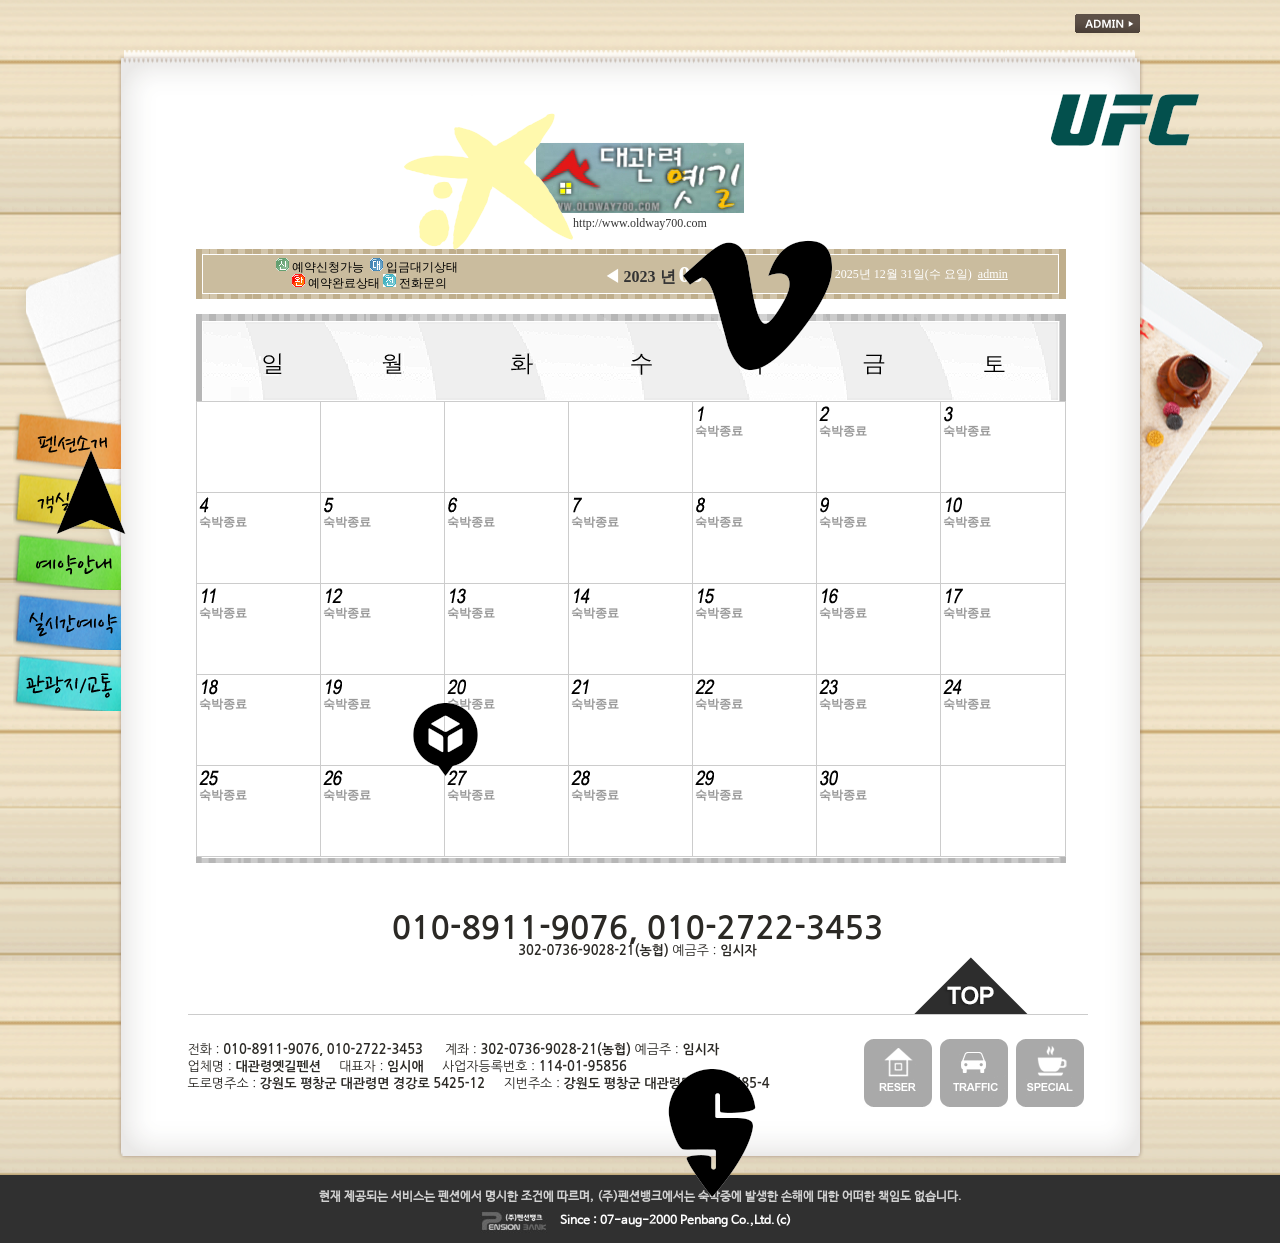  I want to click on open the Swiggy food delivery app, so click(712, 1133).